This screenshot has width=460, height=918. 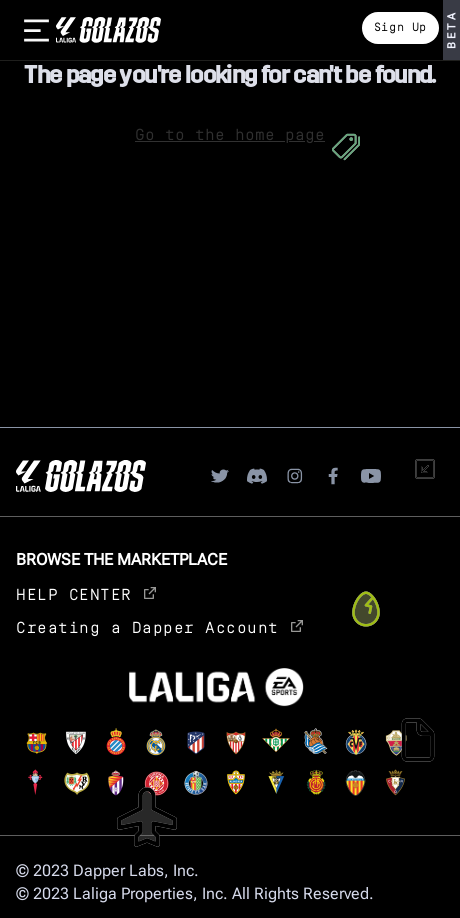 I want to click on enable airplane mode, so click(x=147, y=817).